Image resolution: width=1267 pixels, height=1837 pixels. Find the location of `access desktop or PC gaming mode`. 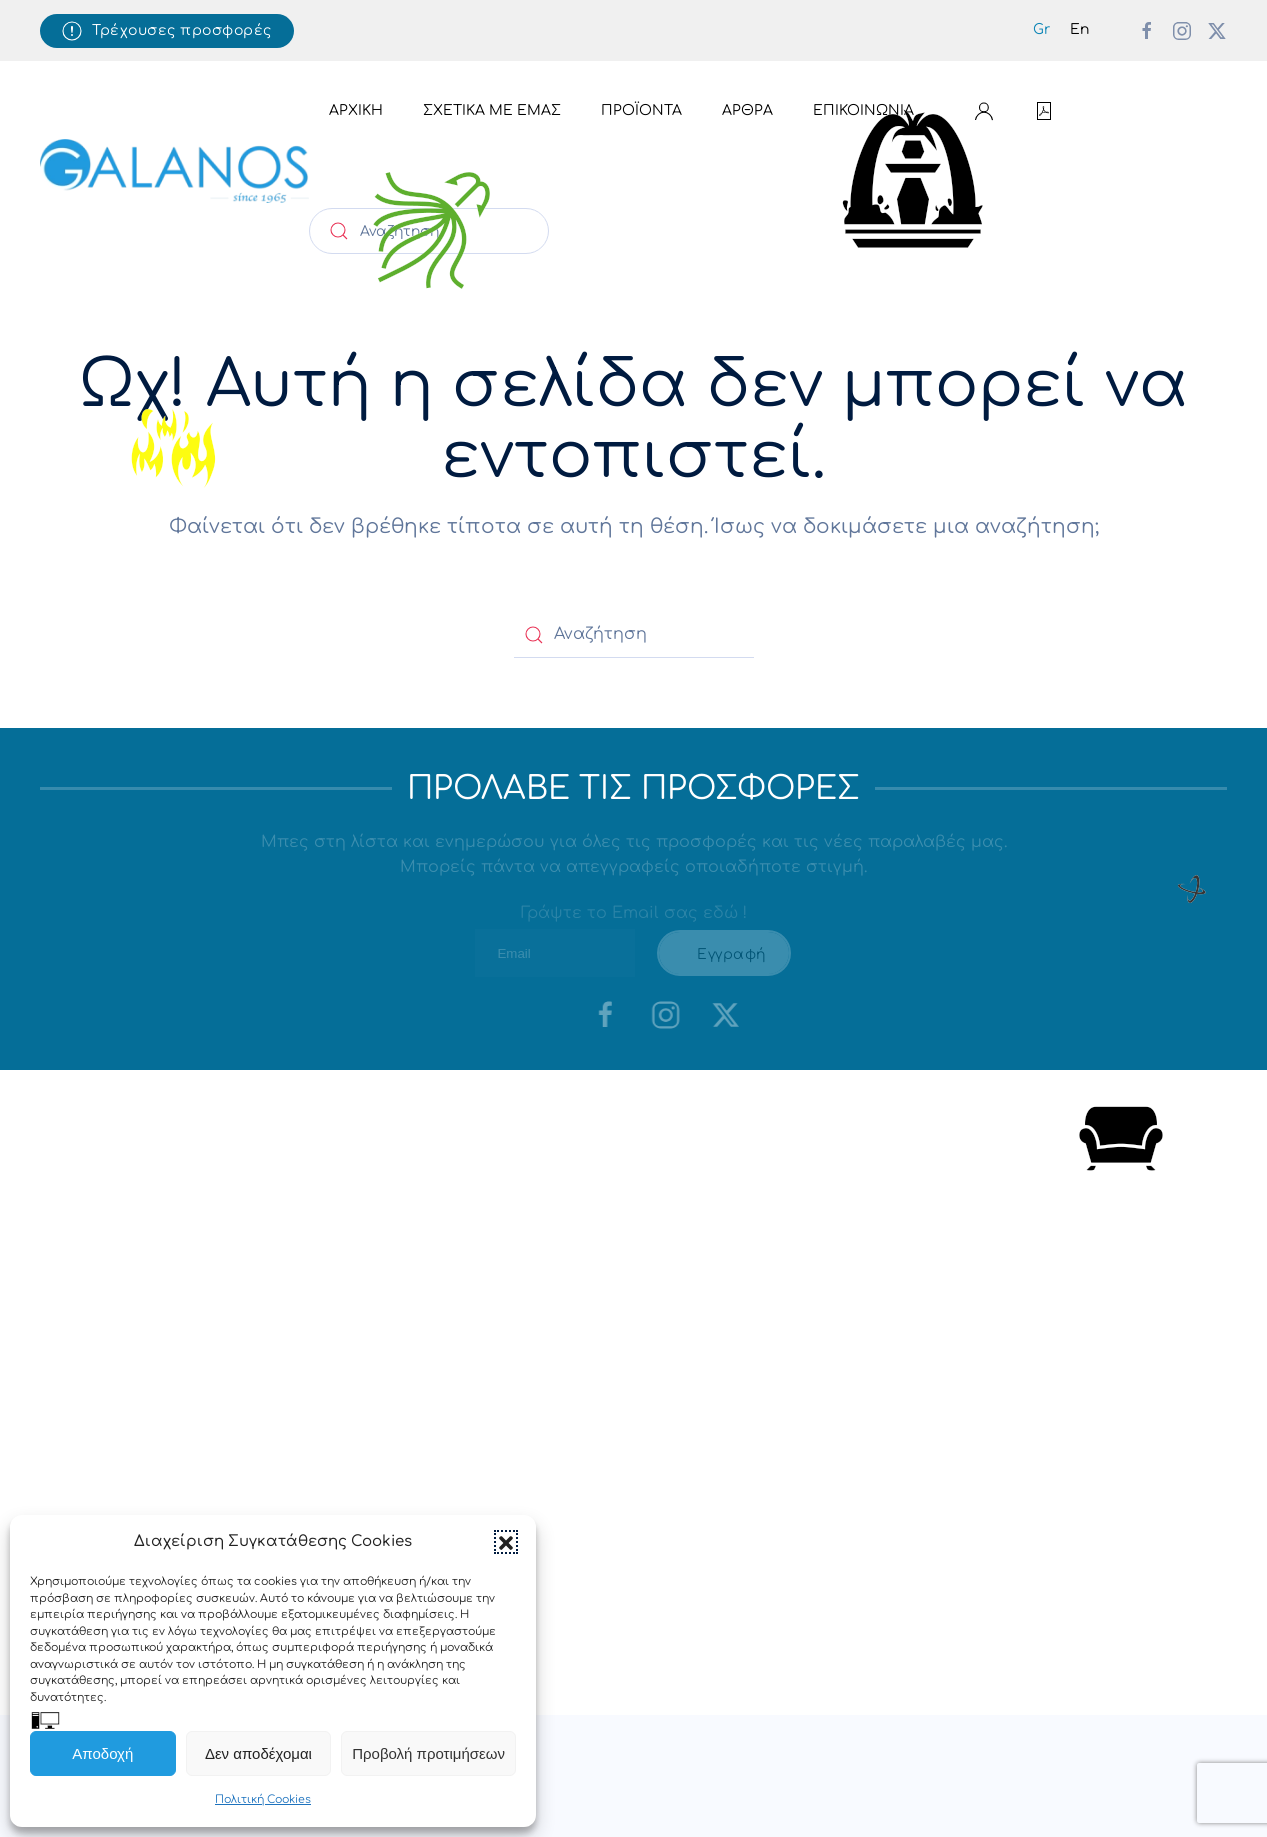

access desktop or PC gaming mode is located at coordinates (45, 1720).